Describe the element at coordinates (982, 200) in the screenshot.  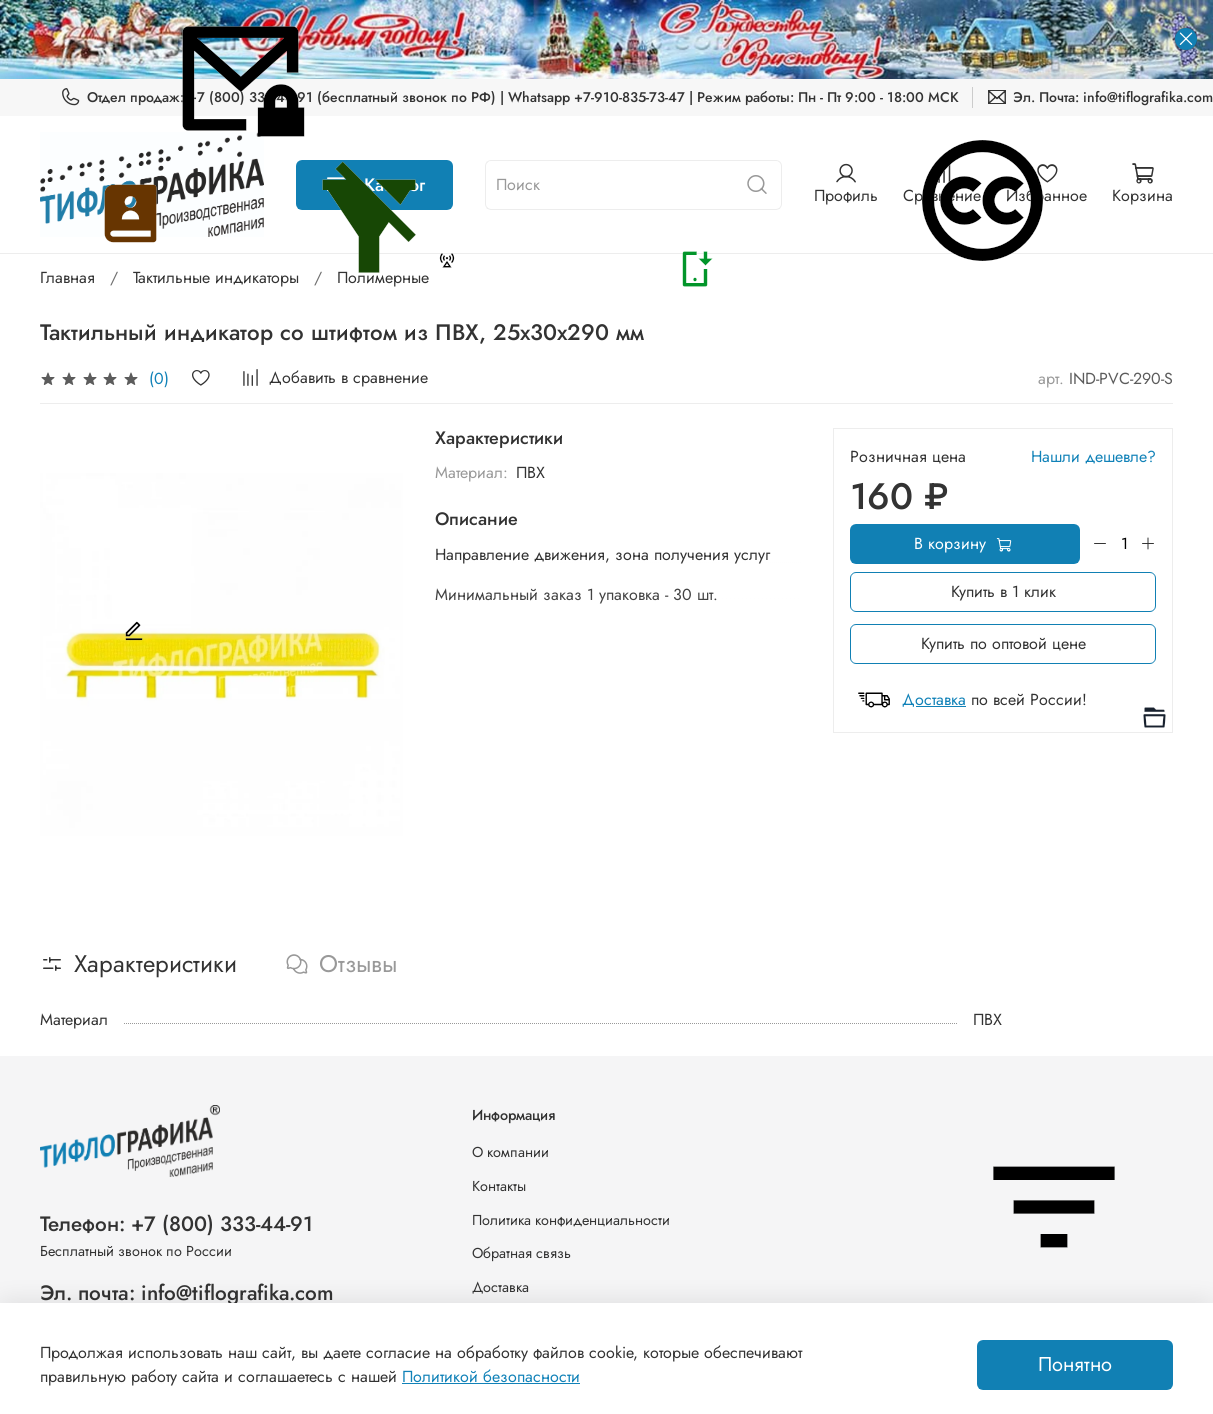
I see `indicates content is licensed under creative commons` at that location.